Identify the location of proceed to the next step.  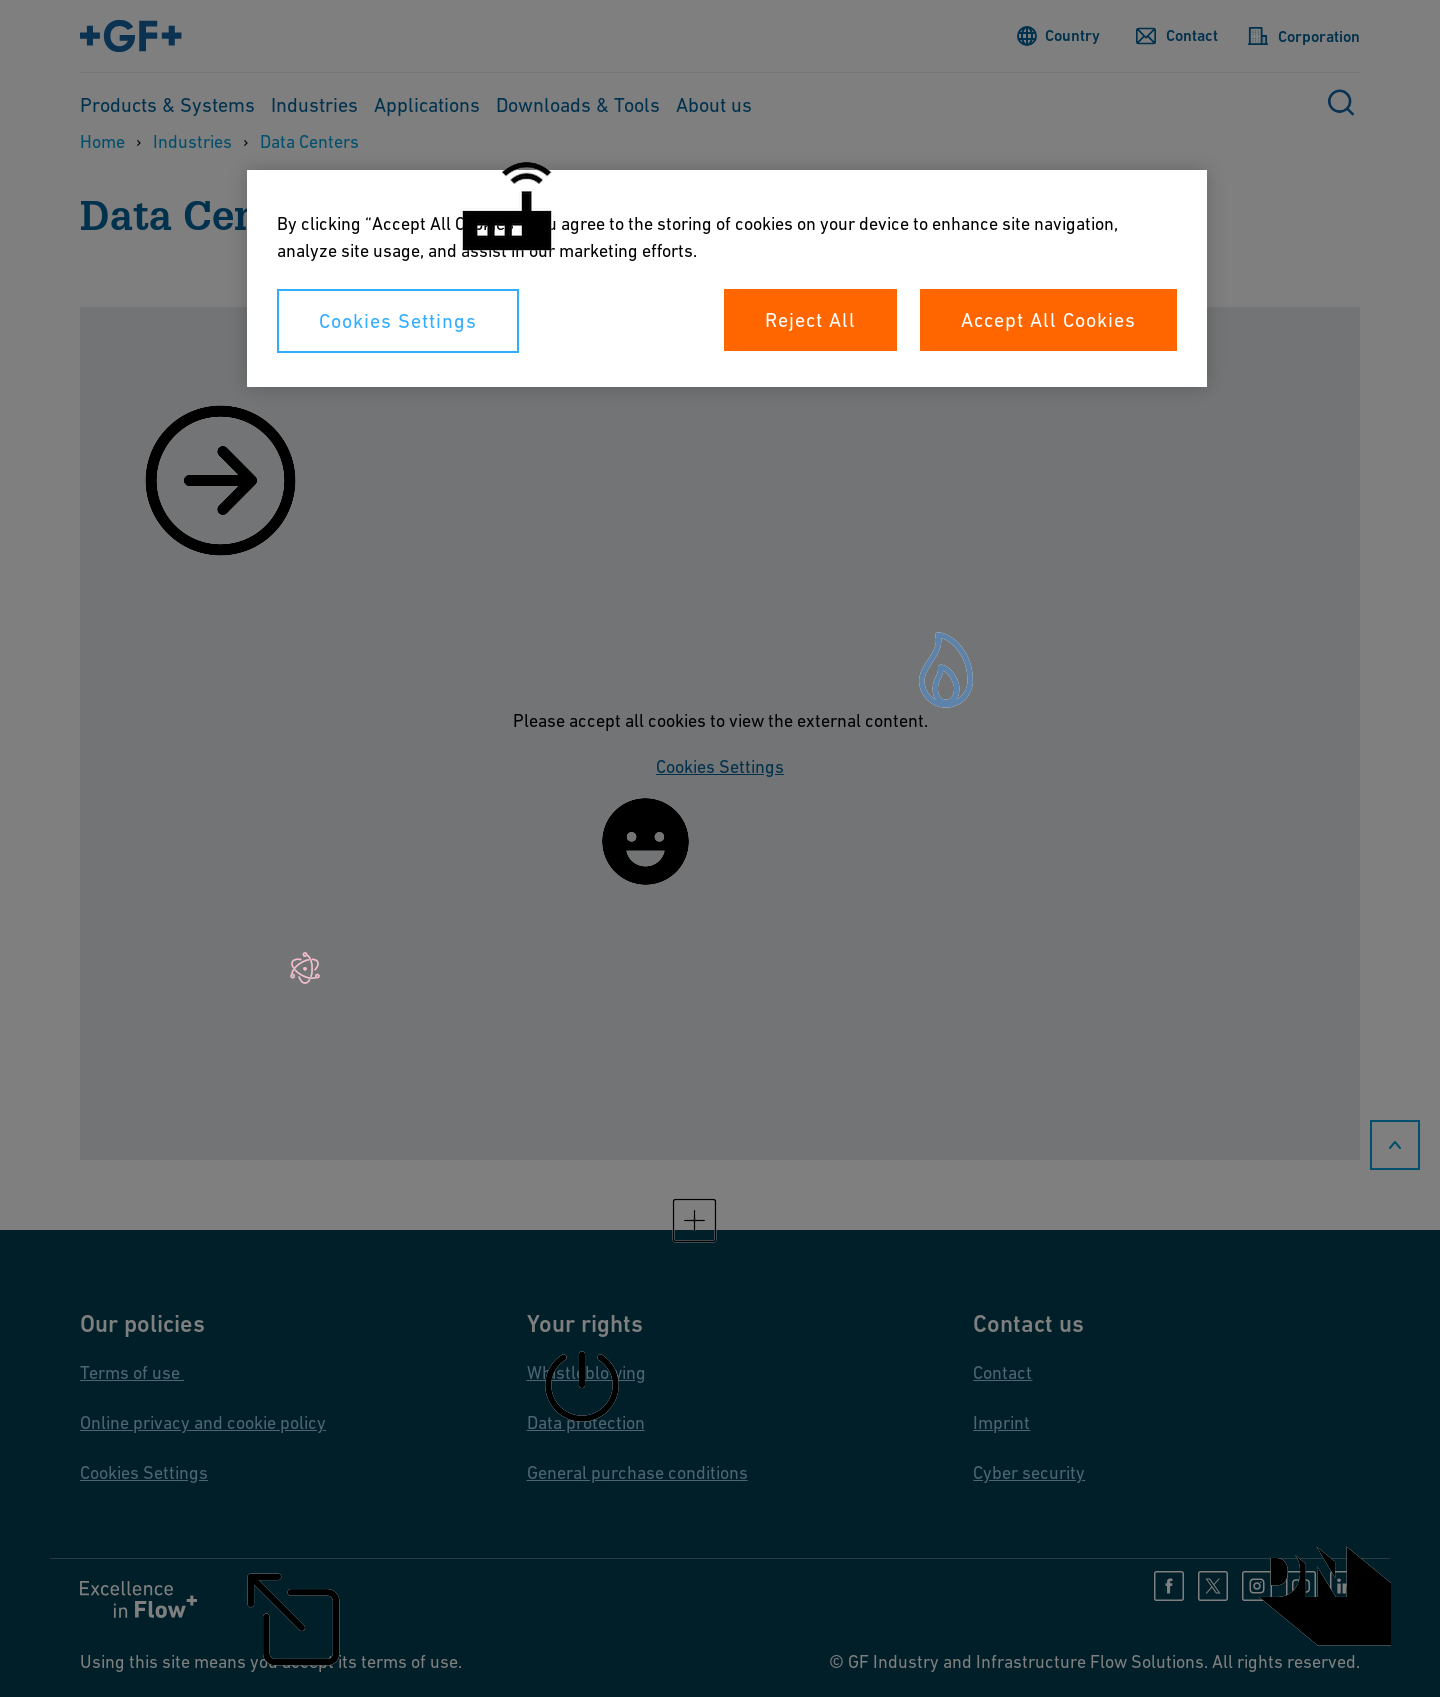
(220, 480).